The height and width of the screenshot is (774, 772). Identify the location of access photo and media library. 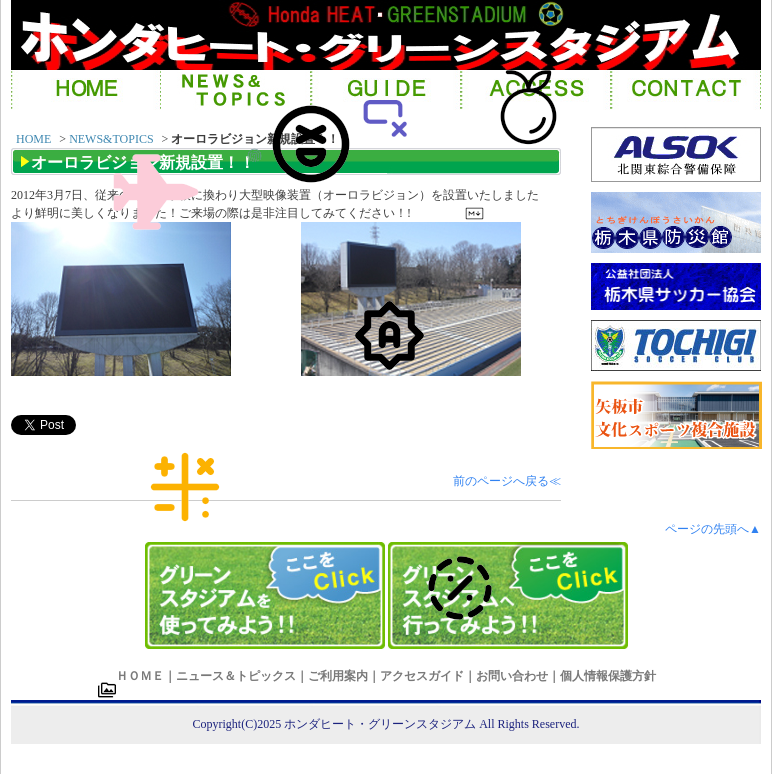
(107, 690).